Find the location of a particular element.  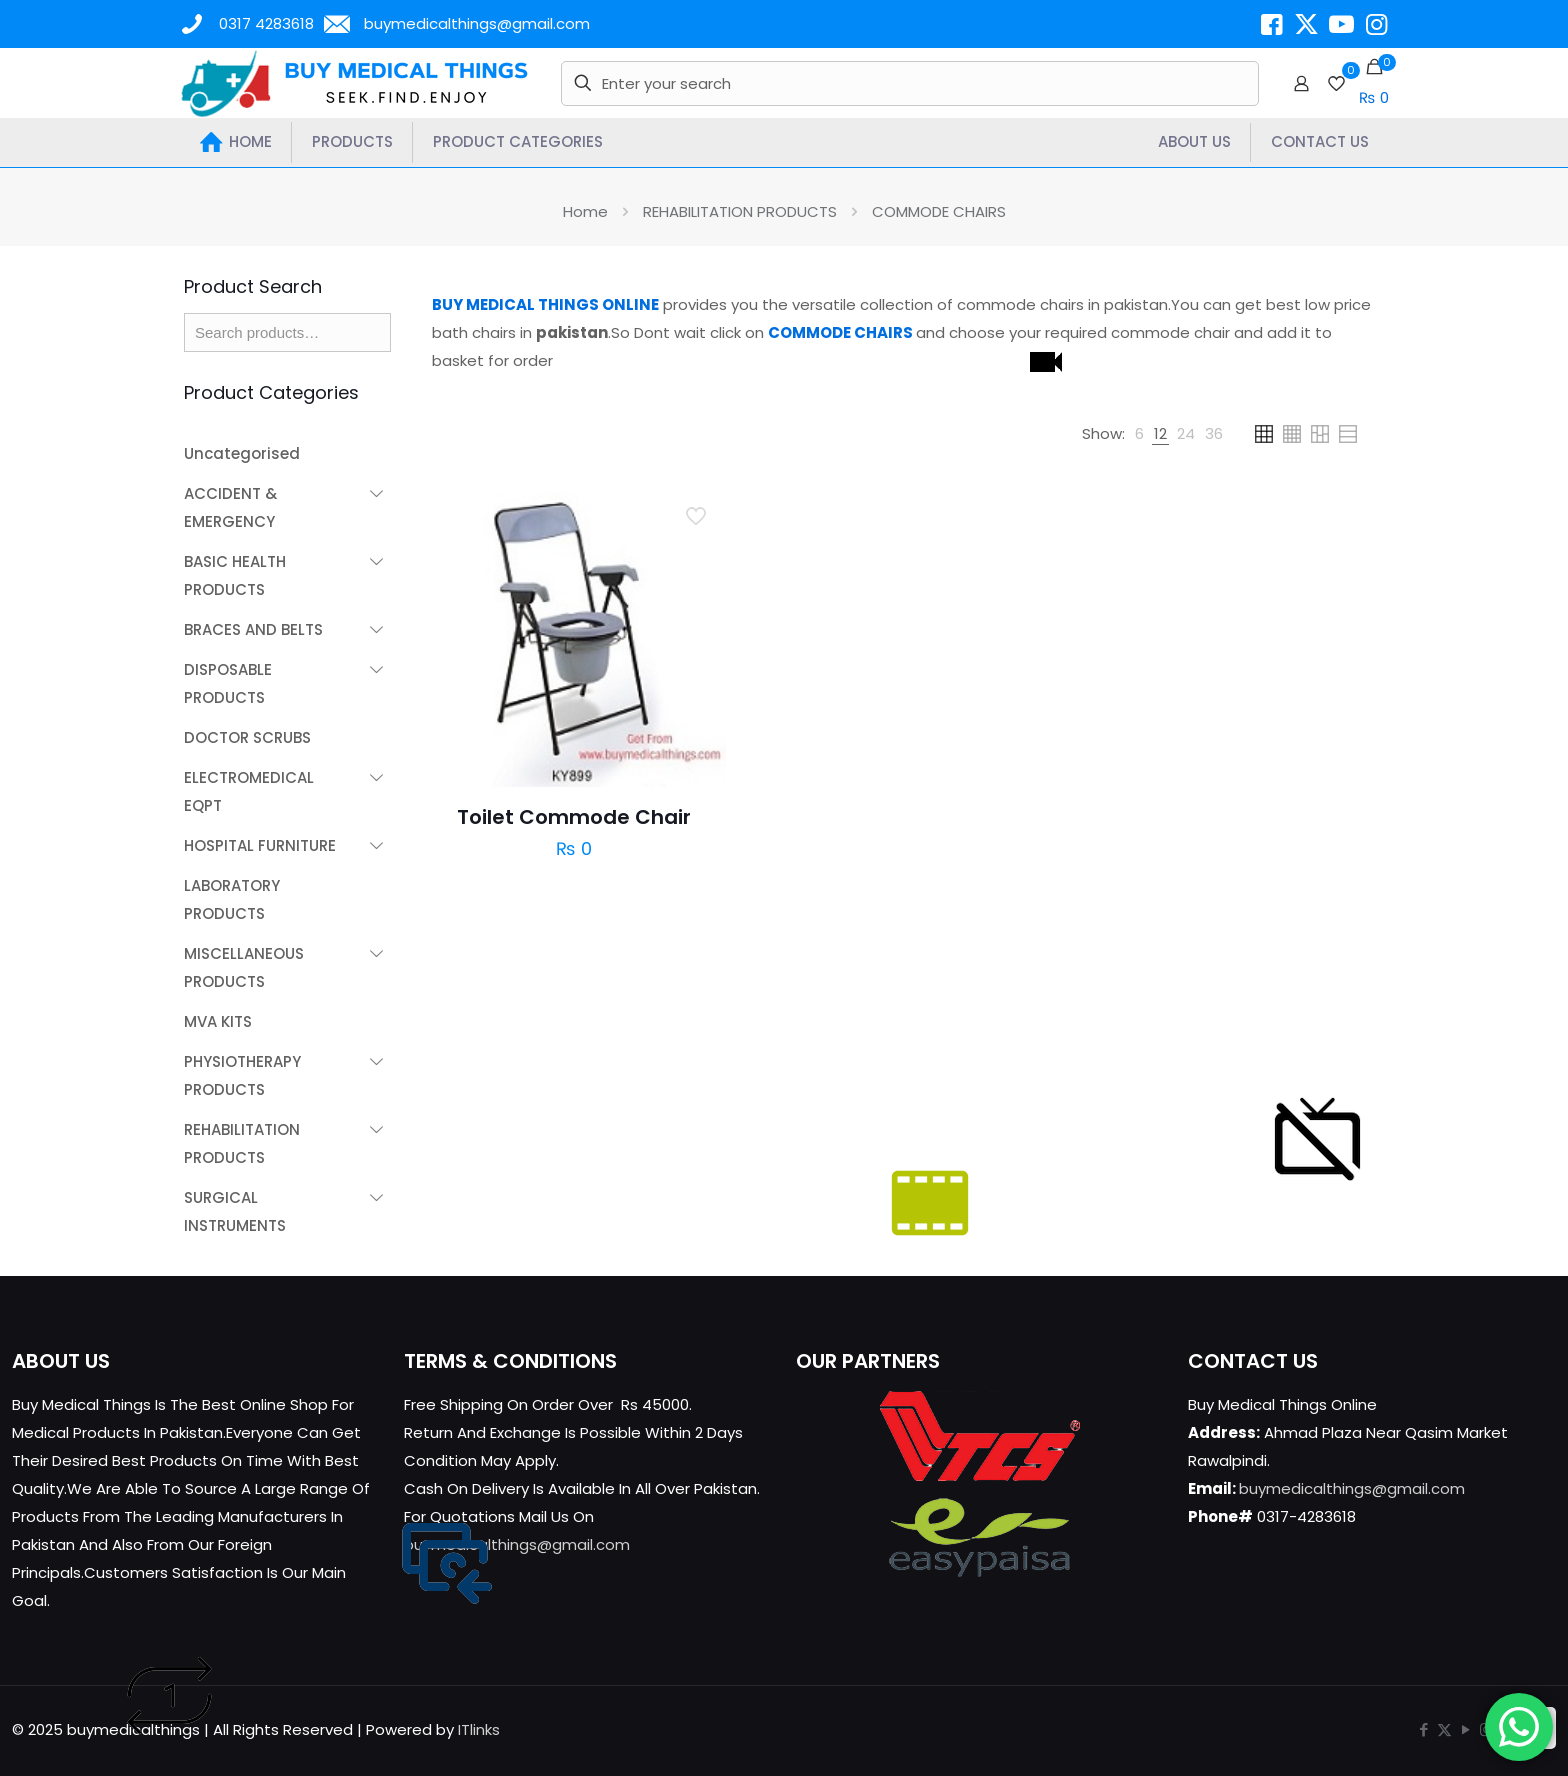

tv or display is currently off or unavailable is located at coordinates (1317, 1139).